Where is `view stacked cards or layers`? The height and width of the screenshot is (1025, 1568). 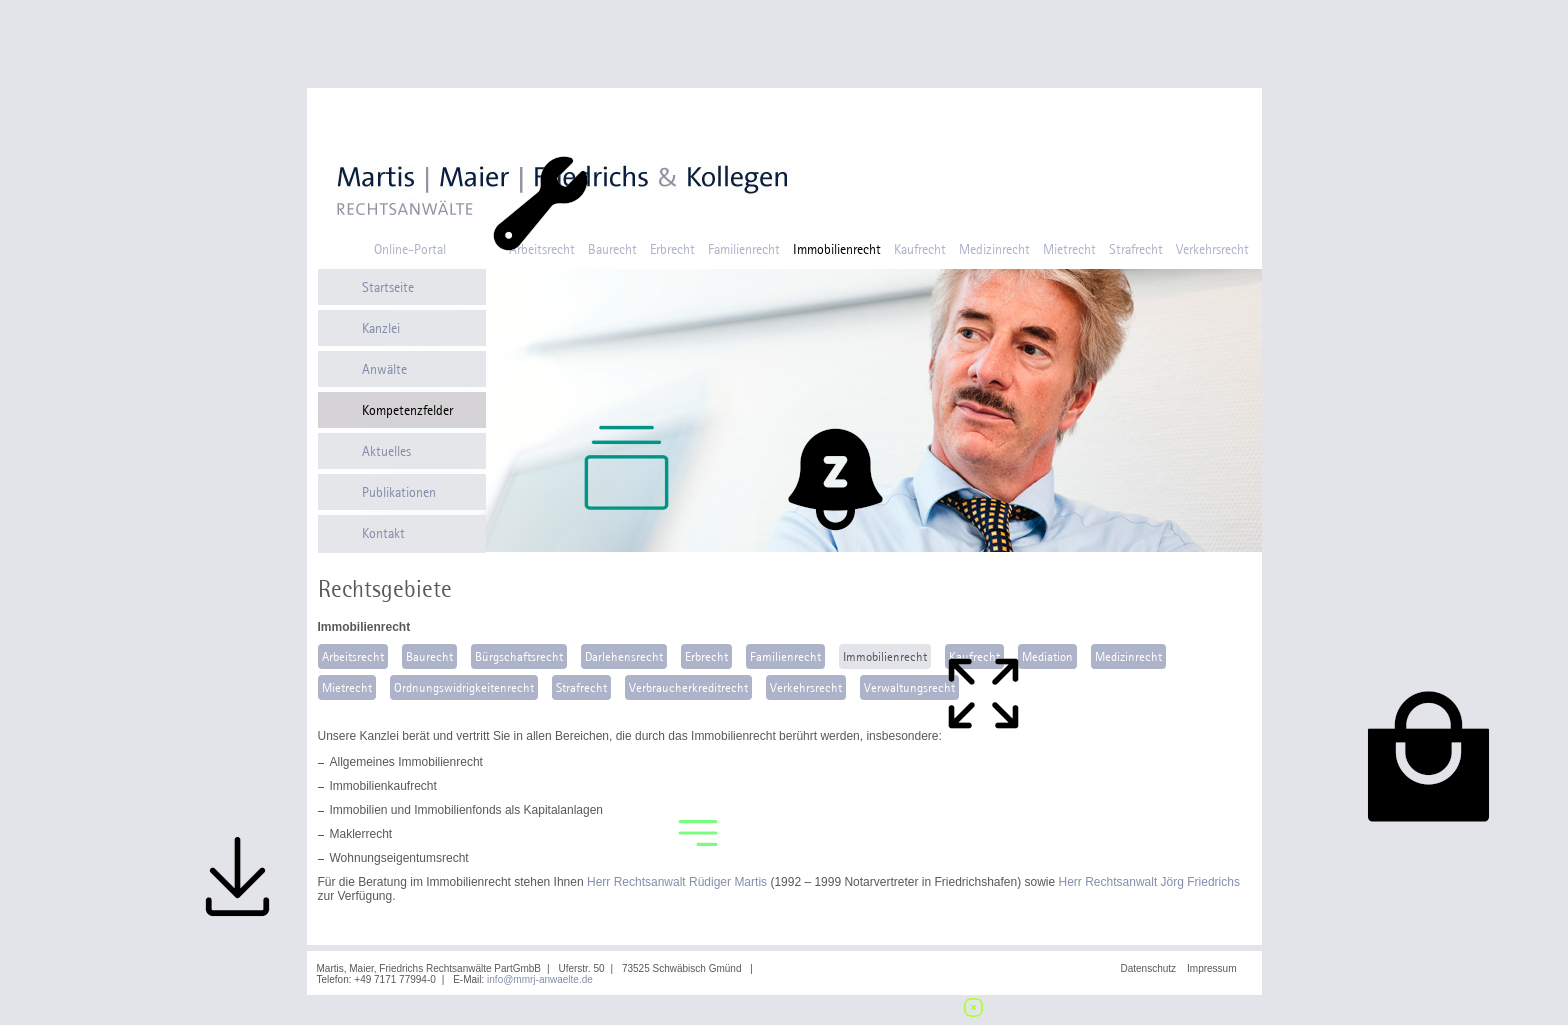
view stacked cards or layers is located at coordinates (626, 471).